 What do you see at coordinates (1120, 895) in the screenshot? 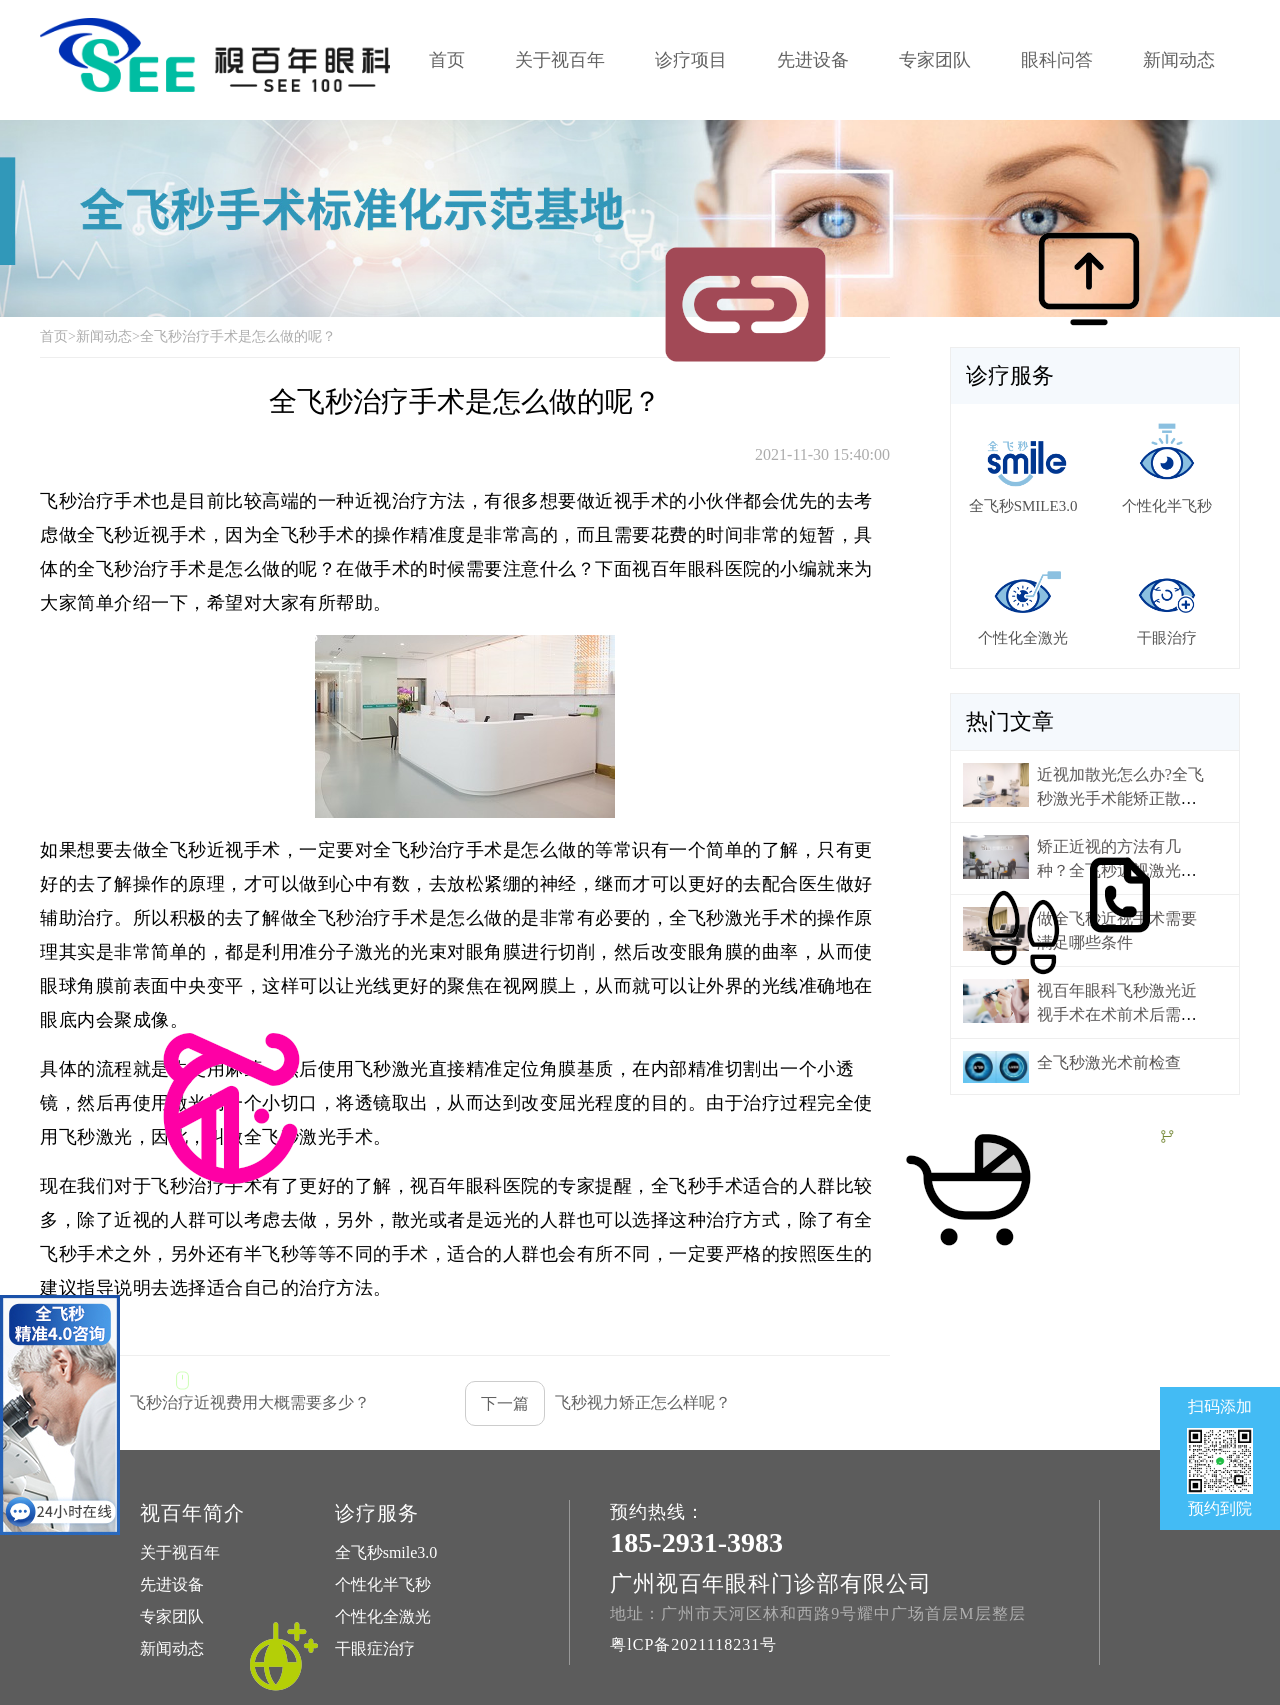
I see `view contact information file` at bounding box center [1120, 895].